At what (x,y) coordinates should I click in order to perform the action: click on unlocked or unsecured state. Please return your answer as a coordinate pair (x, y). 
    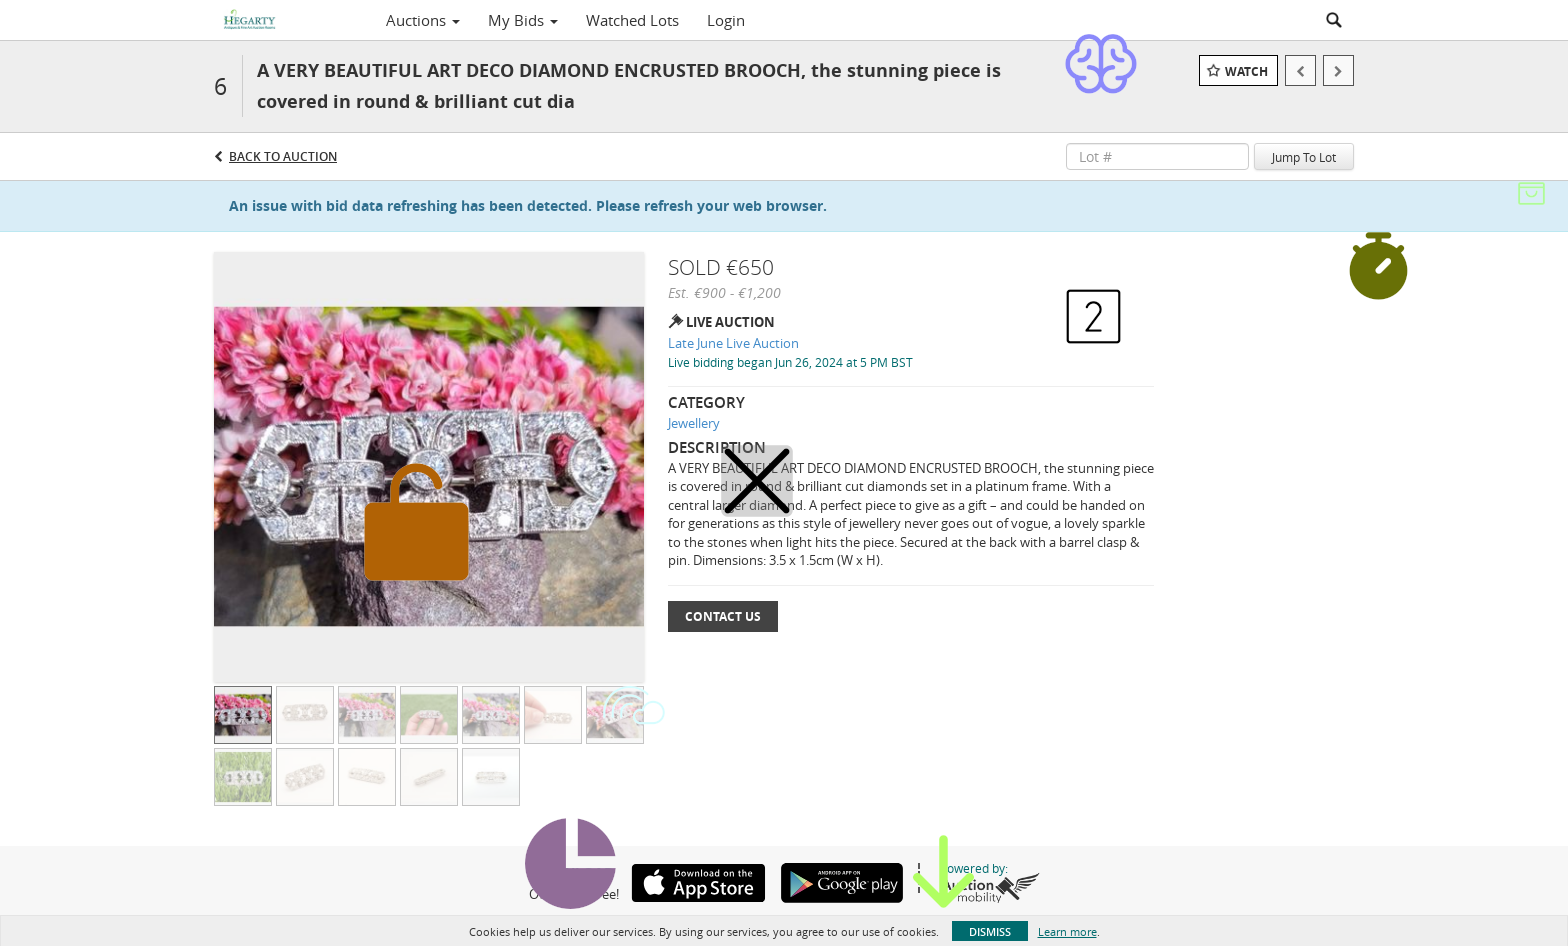
    Looking at the image, I should click on (416, 528).